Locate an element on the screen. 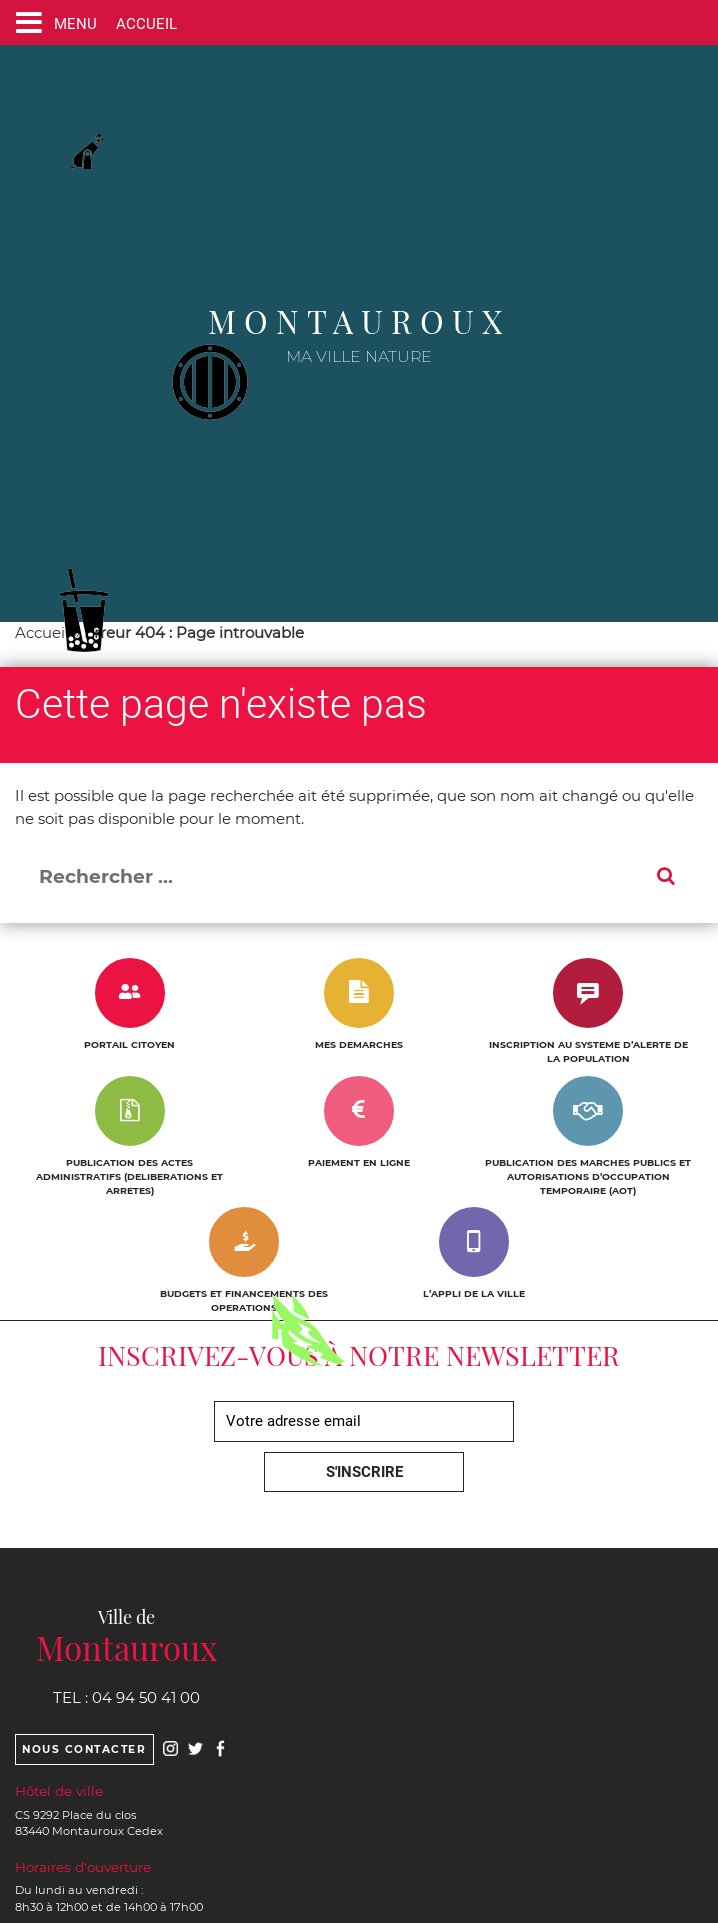 This screenshot has width=718, height=1923. order bubble tea or boba drinks is located at coordinates (84, 610).